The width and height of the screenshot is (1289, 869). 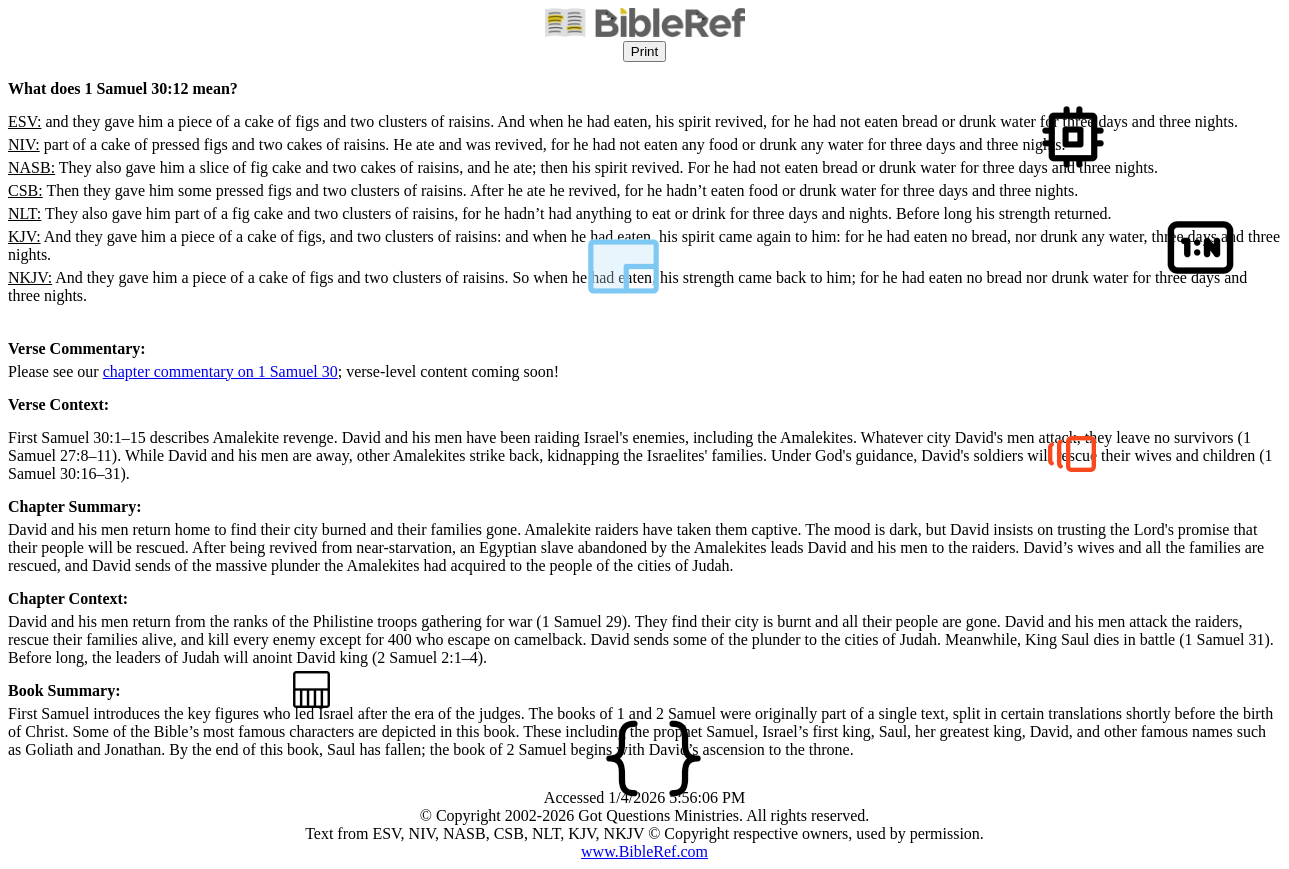 I want to click on view or edit code, so click(x=653, y=758).